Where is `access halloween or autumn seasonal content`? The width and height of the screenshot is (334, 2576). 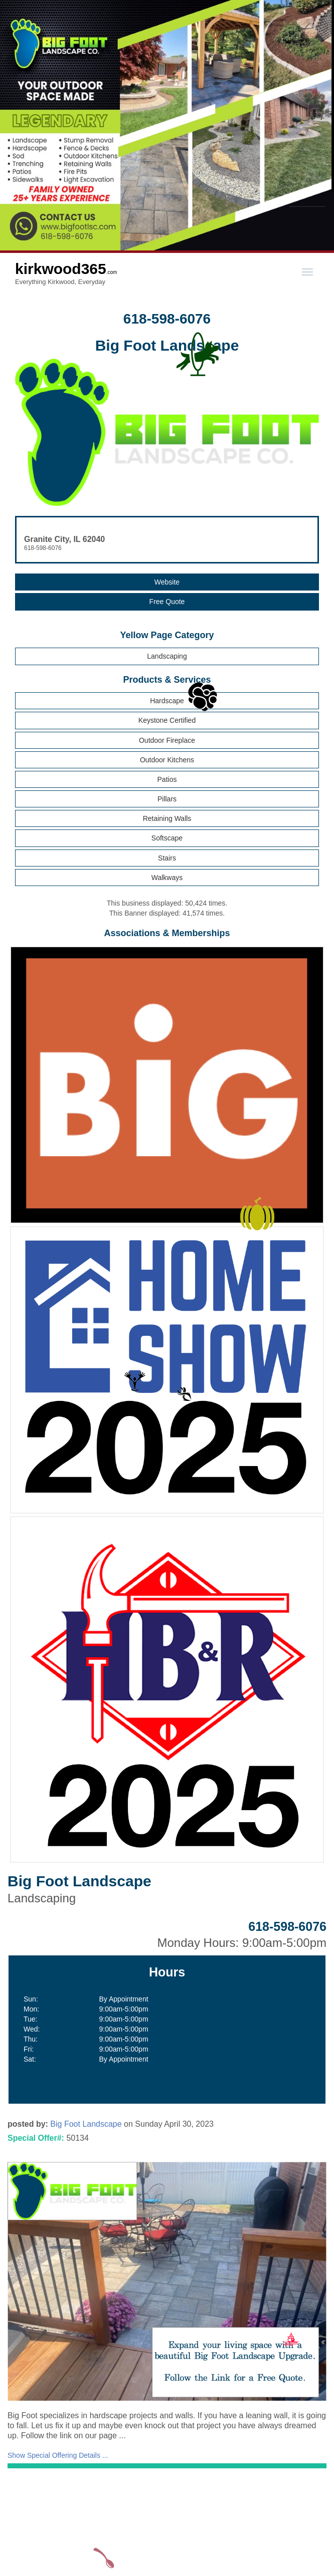
access halloween or autumn seasonal content is located at coordinates (257, 1214).